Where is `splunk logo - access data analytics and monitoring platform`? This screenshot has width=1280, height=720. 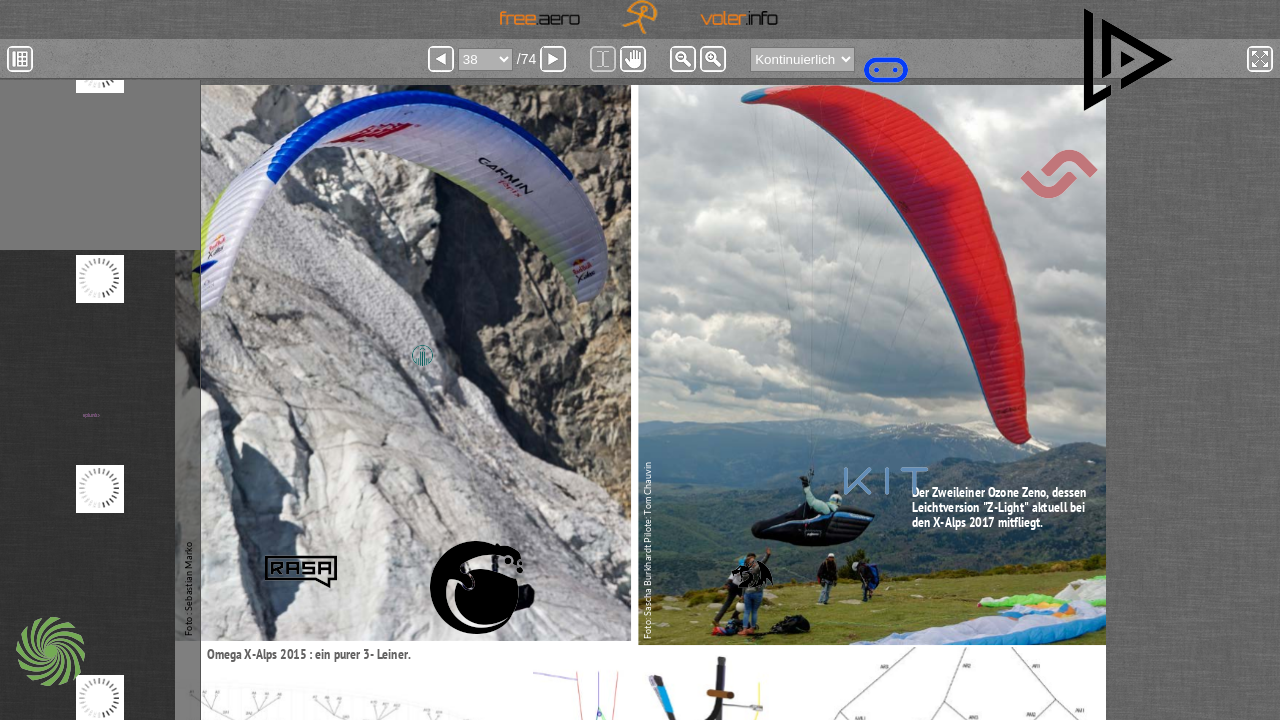 splunk logo - access data analytics and monitoring platform is located at coordinates (91, 415).